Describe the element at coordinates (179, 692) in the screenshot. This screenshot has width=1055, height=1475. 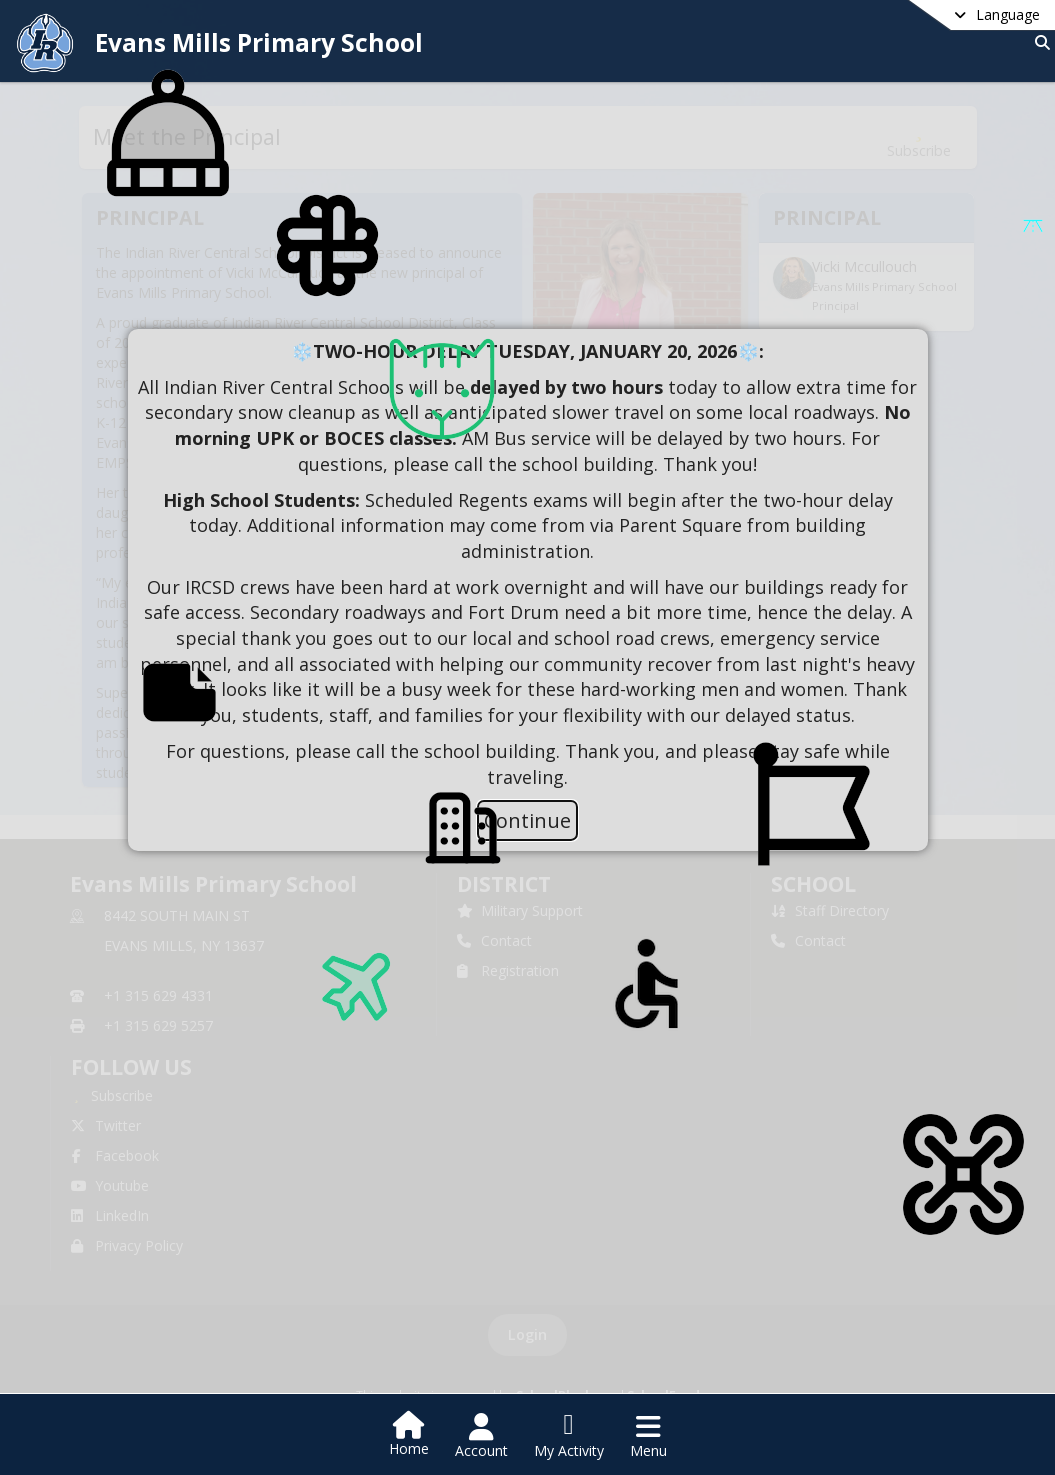
I see `view document in landscape orientation` at that location.